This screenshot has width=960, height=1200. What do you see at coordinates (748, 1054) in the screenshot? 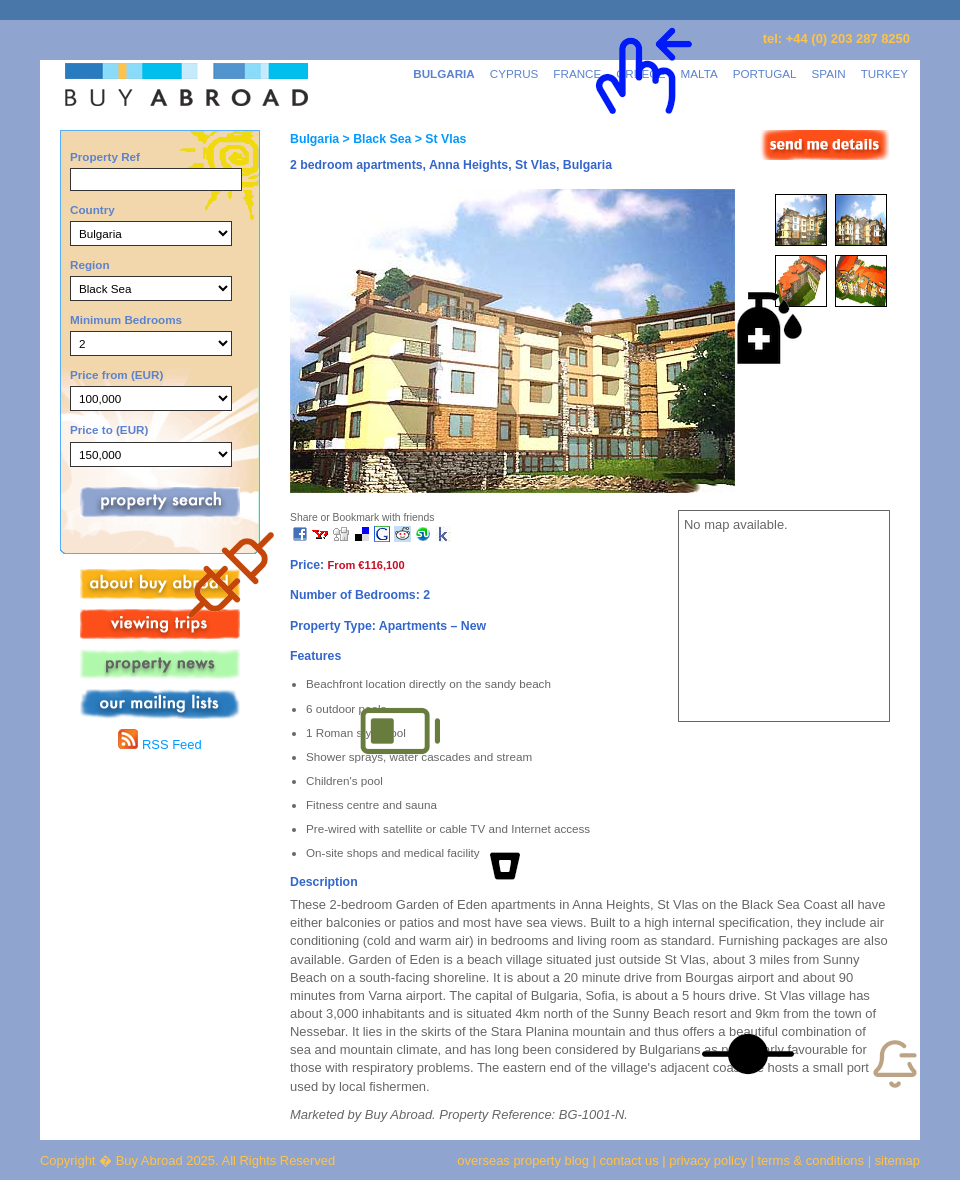
I see `view commit history in a git repository` at bounding box center [748, 1054].